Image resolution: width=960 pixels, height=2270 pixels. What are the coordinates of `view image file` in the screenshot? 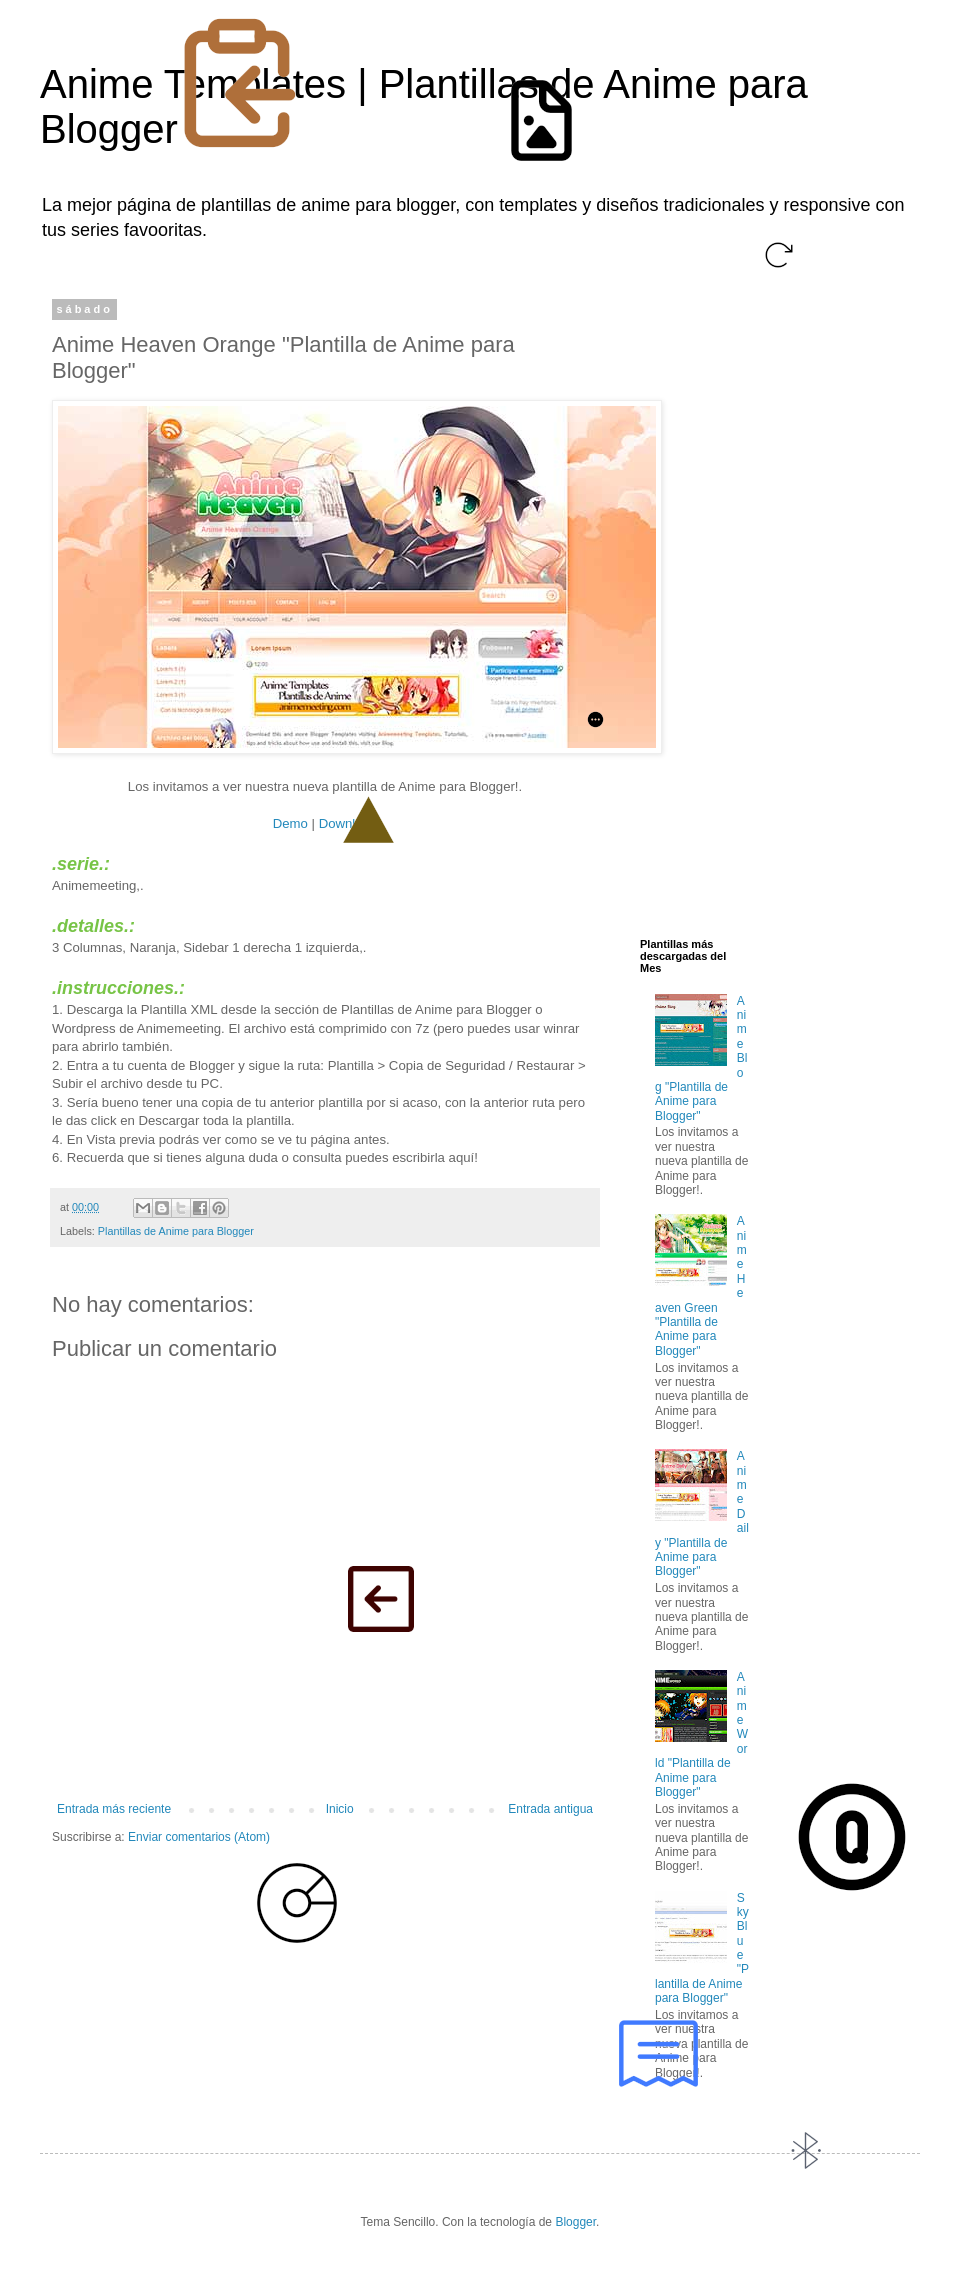 It's located at (541, 120).